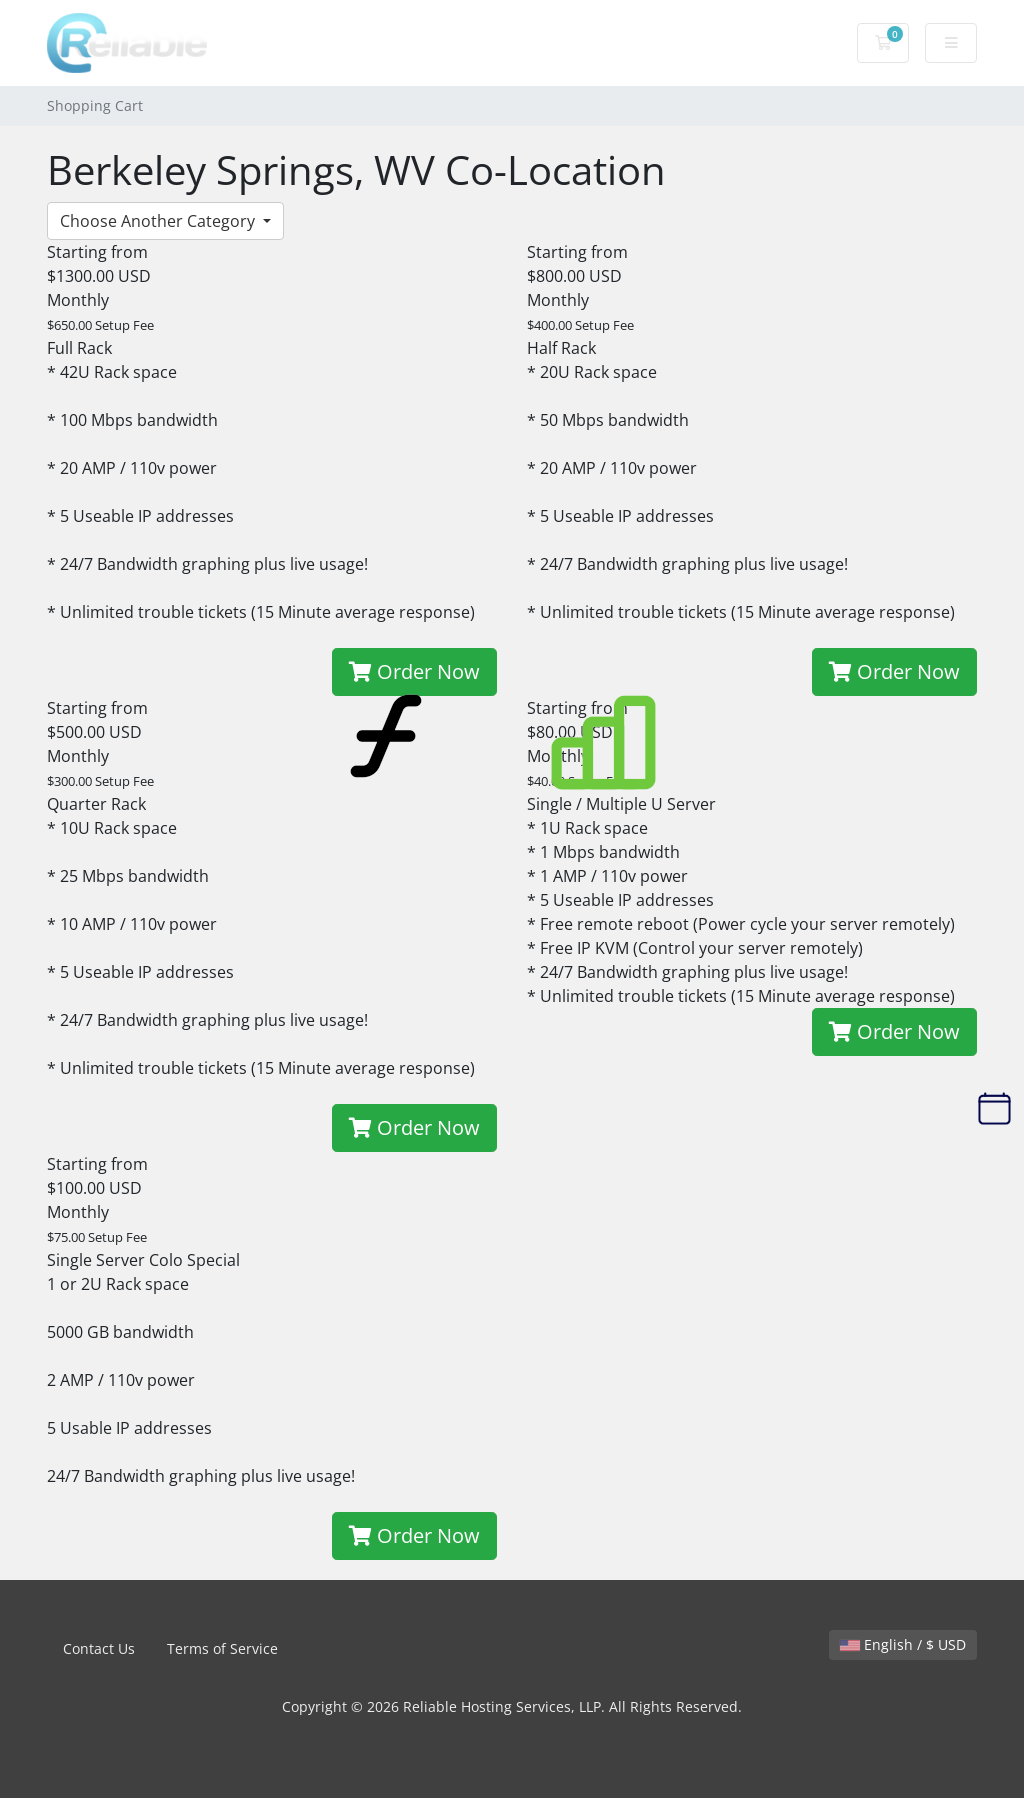 The height and width of the screenshot is (1798, 1024). I want to click on view trending or popular content, so click(603, 742).